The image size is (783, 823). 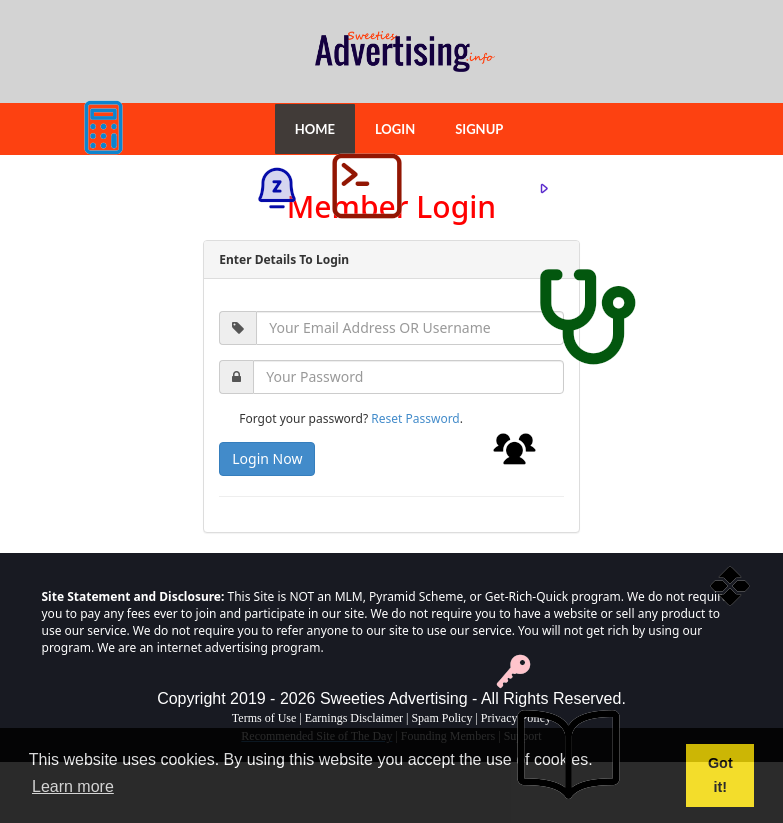 I want to click on view group members or team, so click(x=514, y=447).